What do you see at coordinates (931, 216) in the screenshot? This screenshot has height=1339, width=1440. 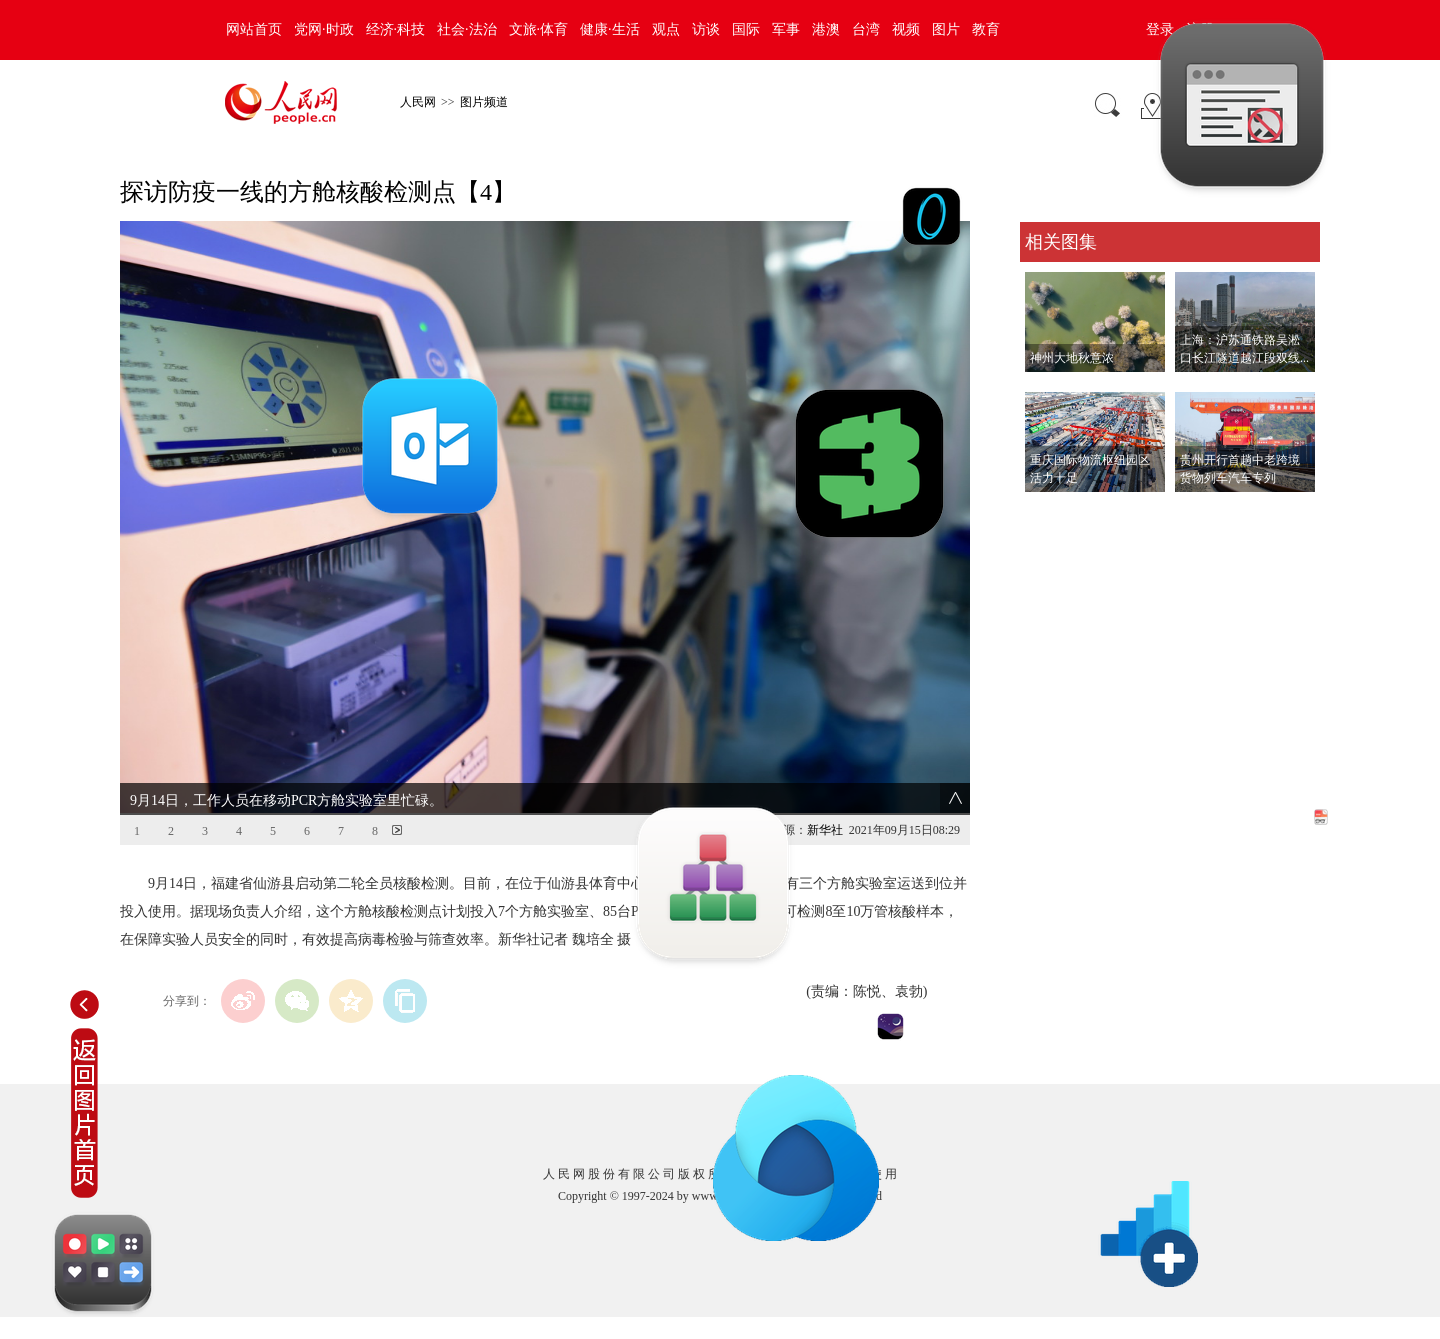 I see `open the portal app` at bounding box center [931, 216].